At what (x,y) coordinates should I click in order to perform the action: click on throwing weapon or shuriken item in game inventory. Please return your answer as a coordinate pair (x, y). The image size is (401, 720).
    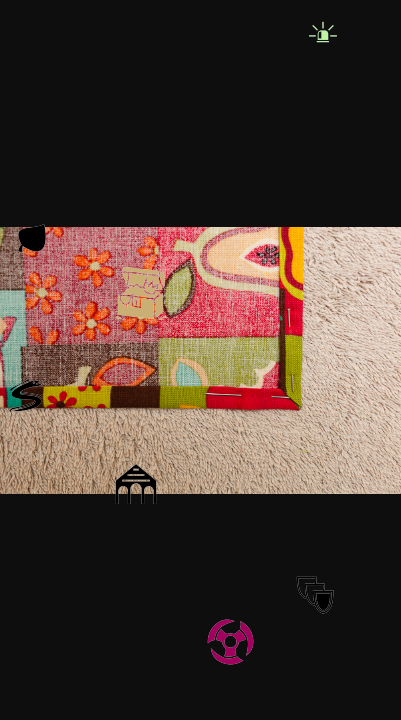
    Looking at the image, I should click on (230, 641).